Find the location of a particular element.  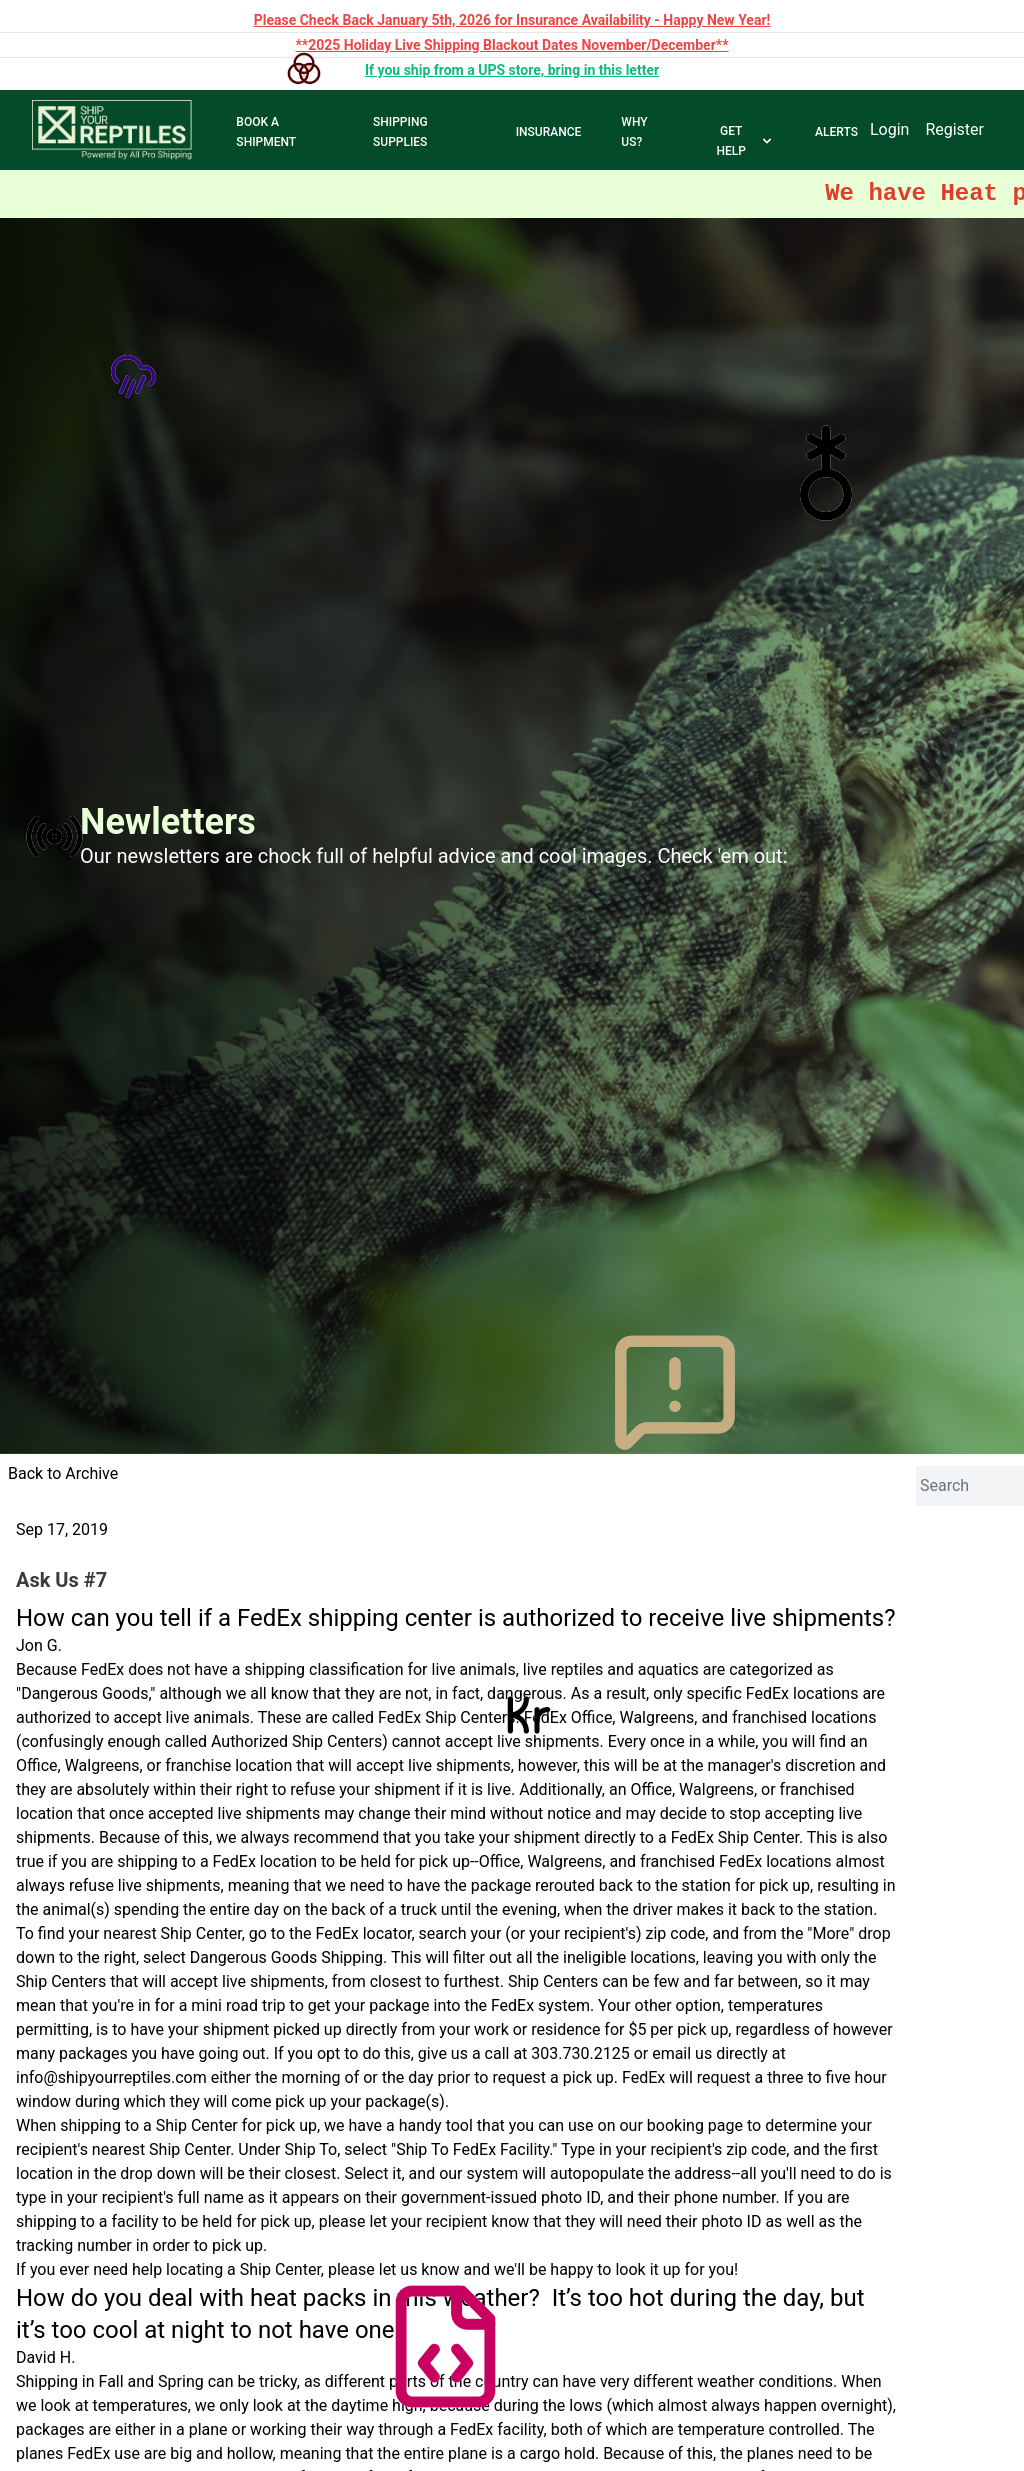

indicates rainy and windy weather conditions is located at coordinates (133, 375).